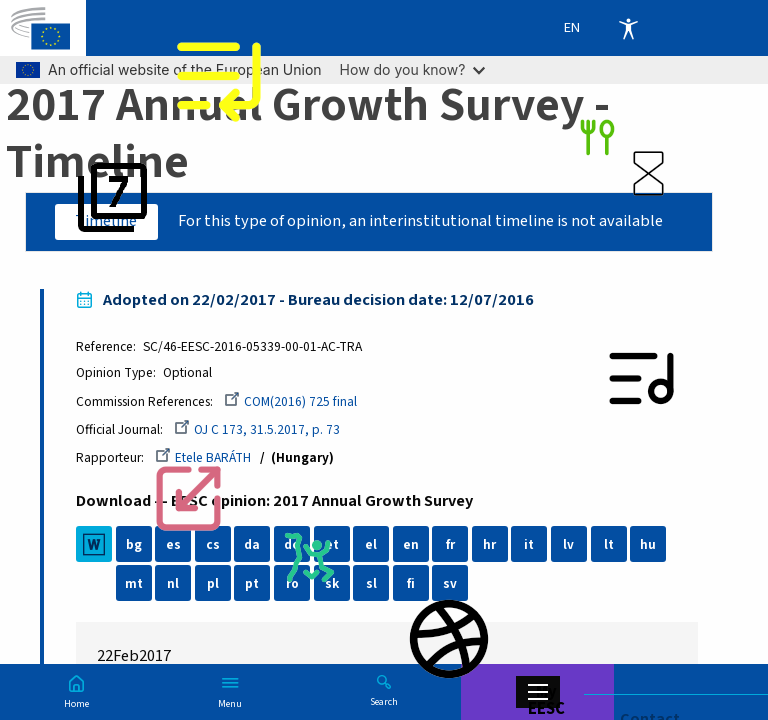  Describe the element at coordinates (112, 197) in the screenshot. I see `indicates 7 items or notifications` at that location.